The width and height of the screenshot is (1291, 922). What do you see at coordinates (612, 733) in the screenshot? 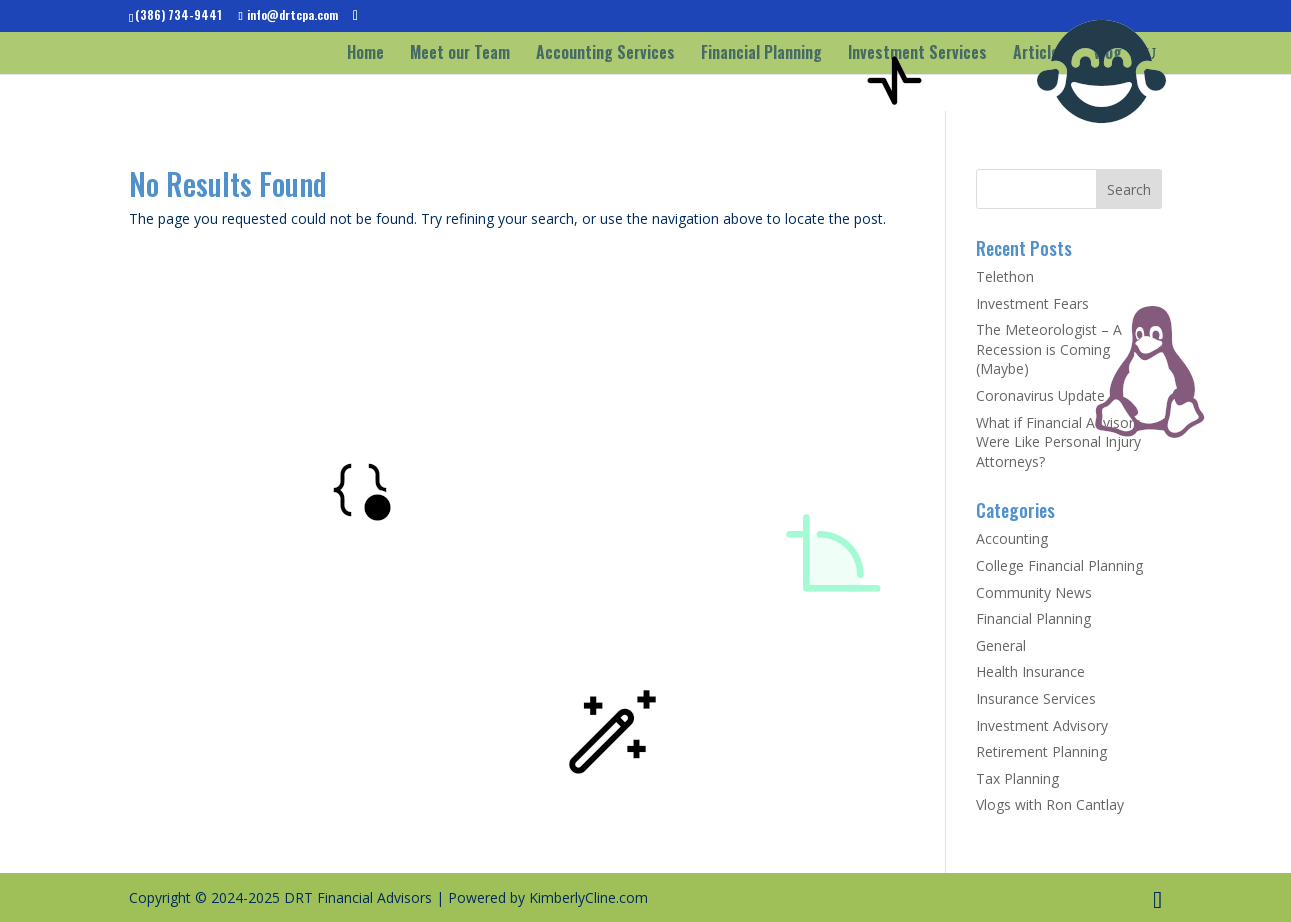
I see `apply automatic formatting or enhancements` at bounding box center [612, 733].